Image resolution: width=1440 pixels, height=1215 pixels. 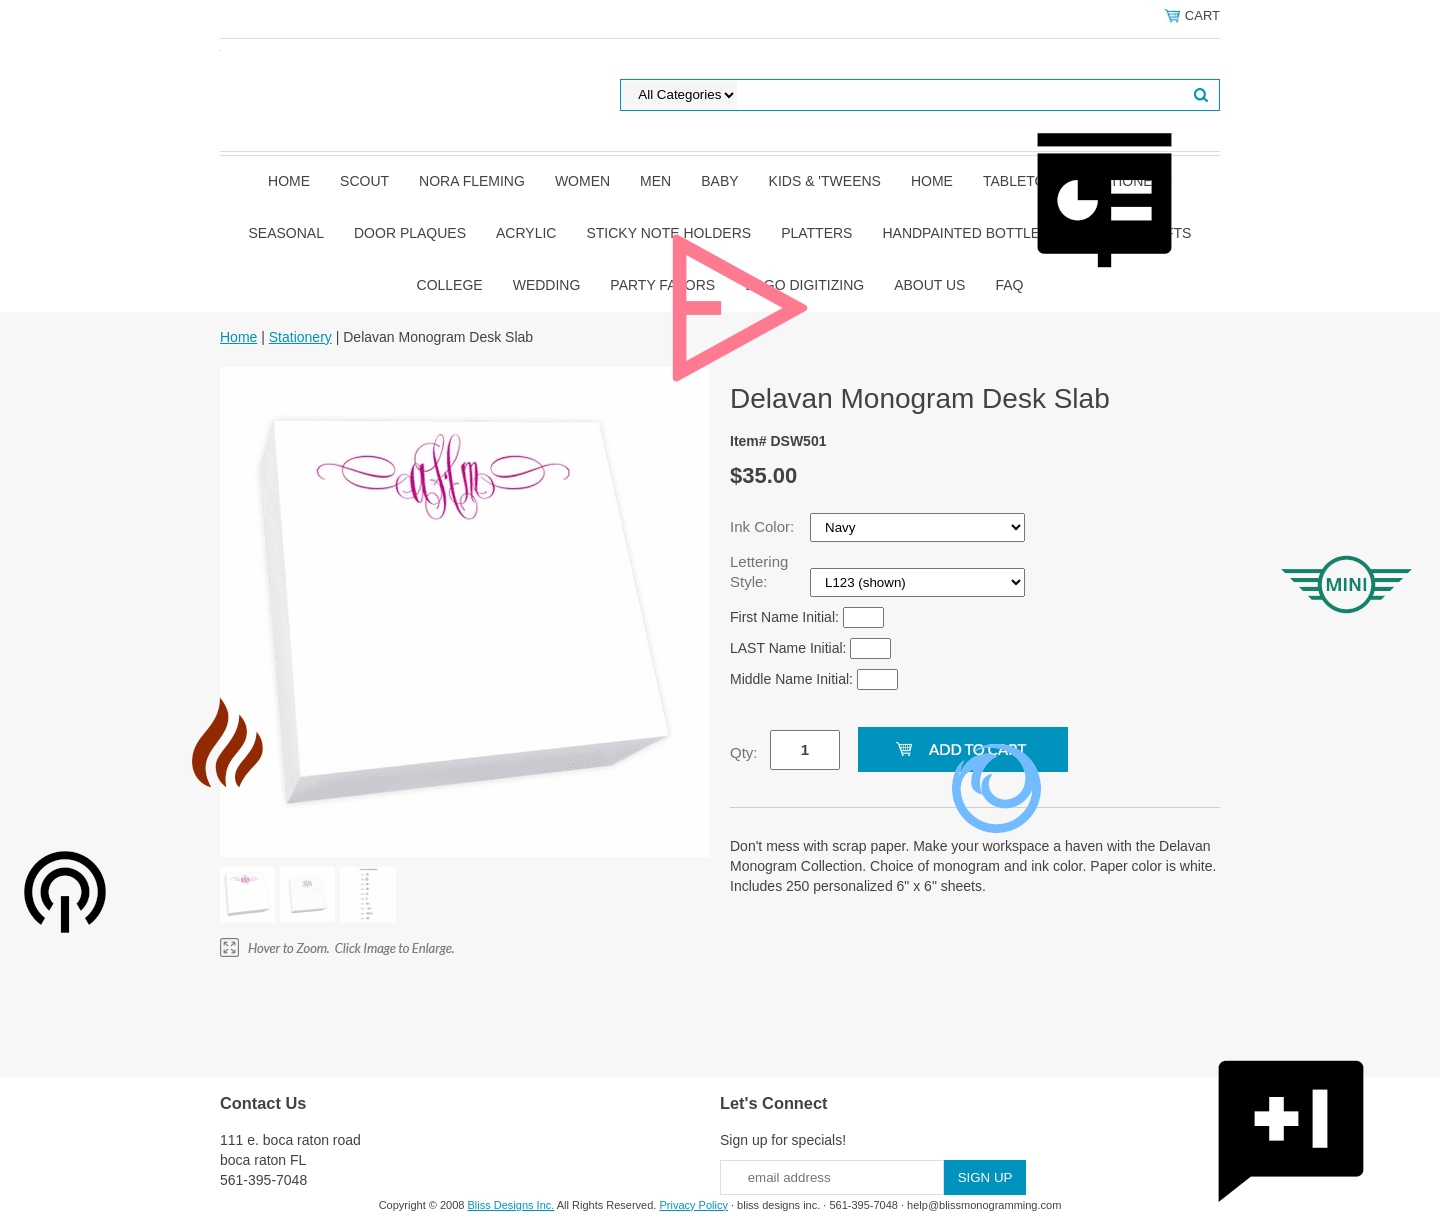 I want to click on send a message, so click(x=735, y=308).